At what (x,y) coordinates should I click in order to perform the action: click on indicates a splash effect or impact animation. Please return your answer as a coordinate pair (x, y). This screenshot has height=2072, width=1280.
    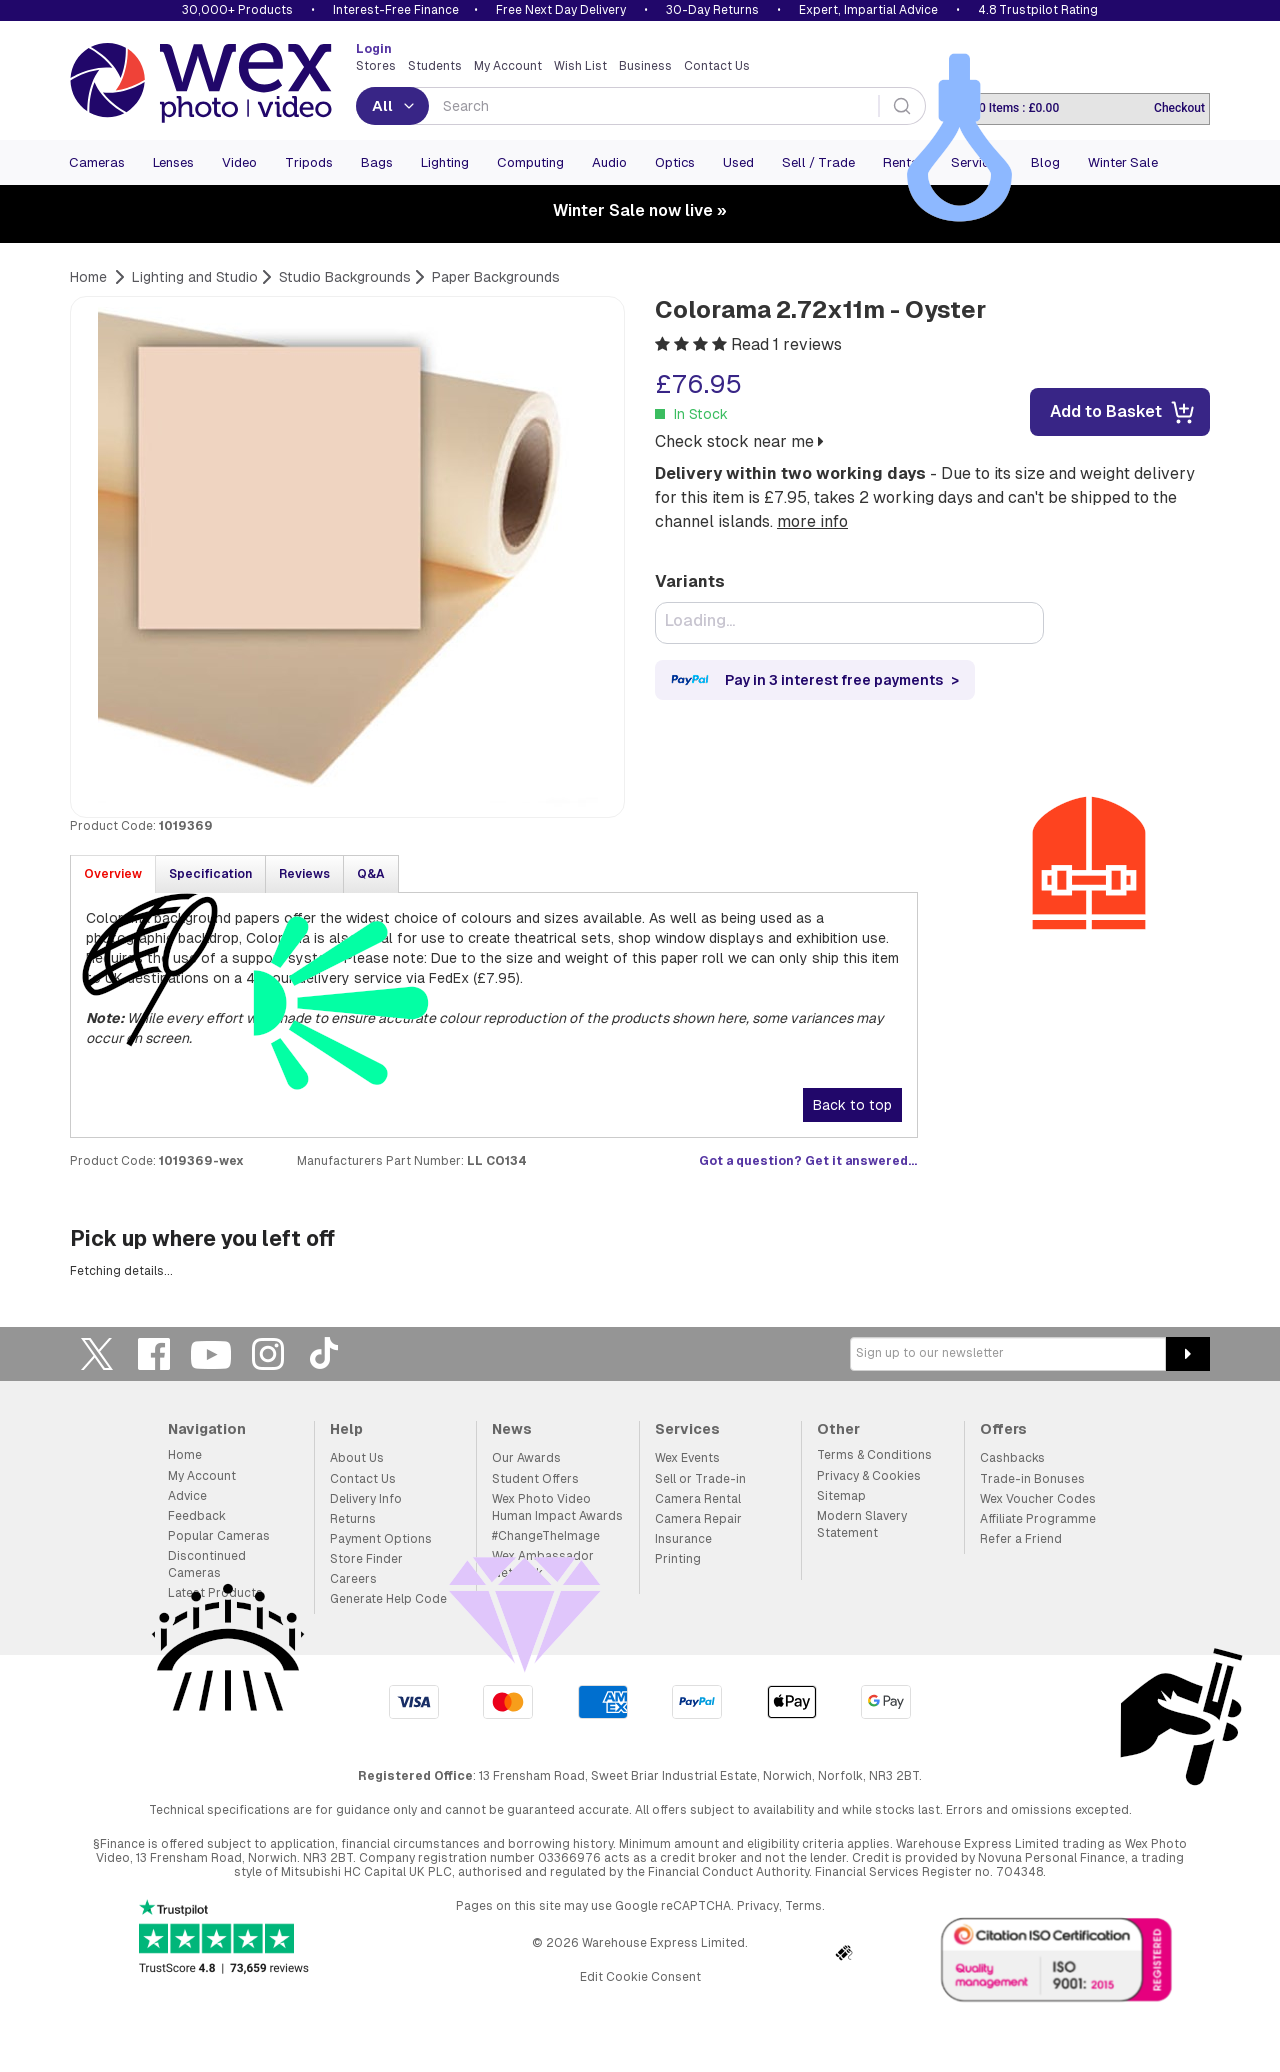
    Looking at the image, I should click on (341, 1003).